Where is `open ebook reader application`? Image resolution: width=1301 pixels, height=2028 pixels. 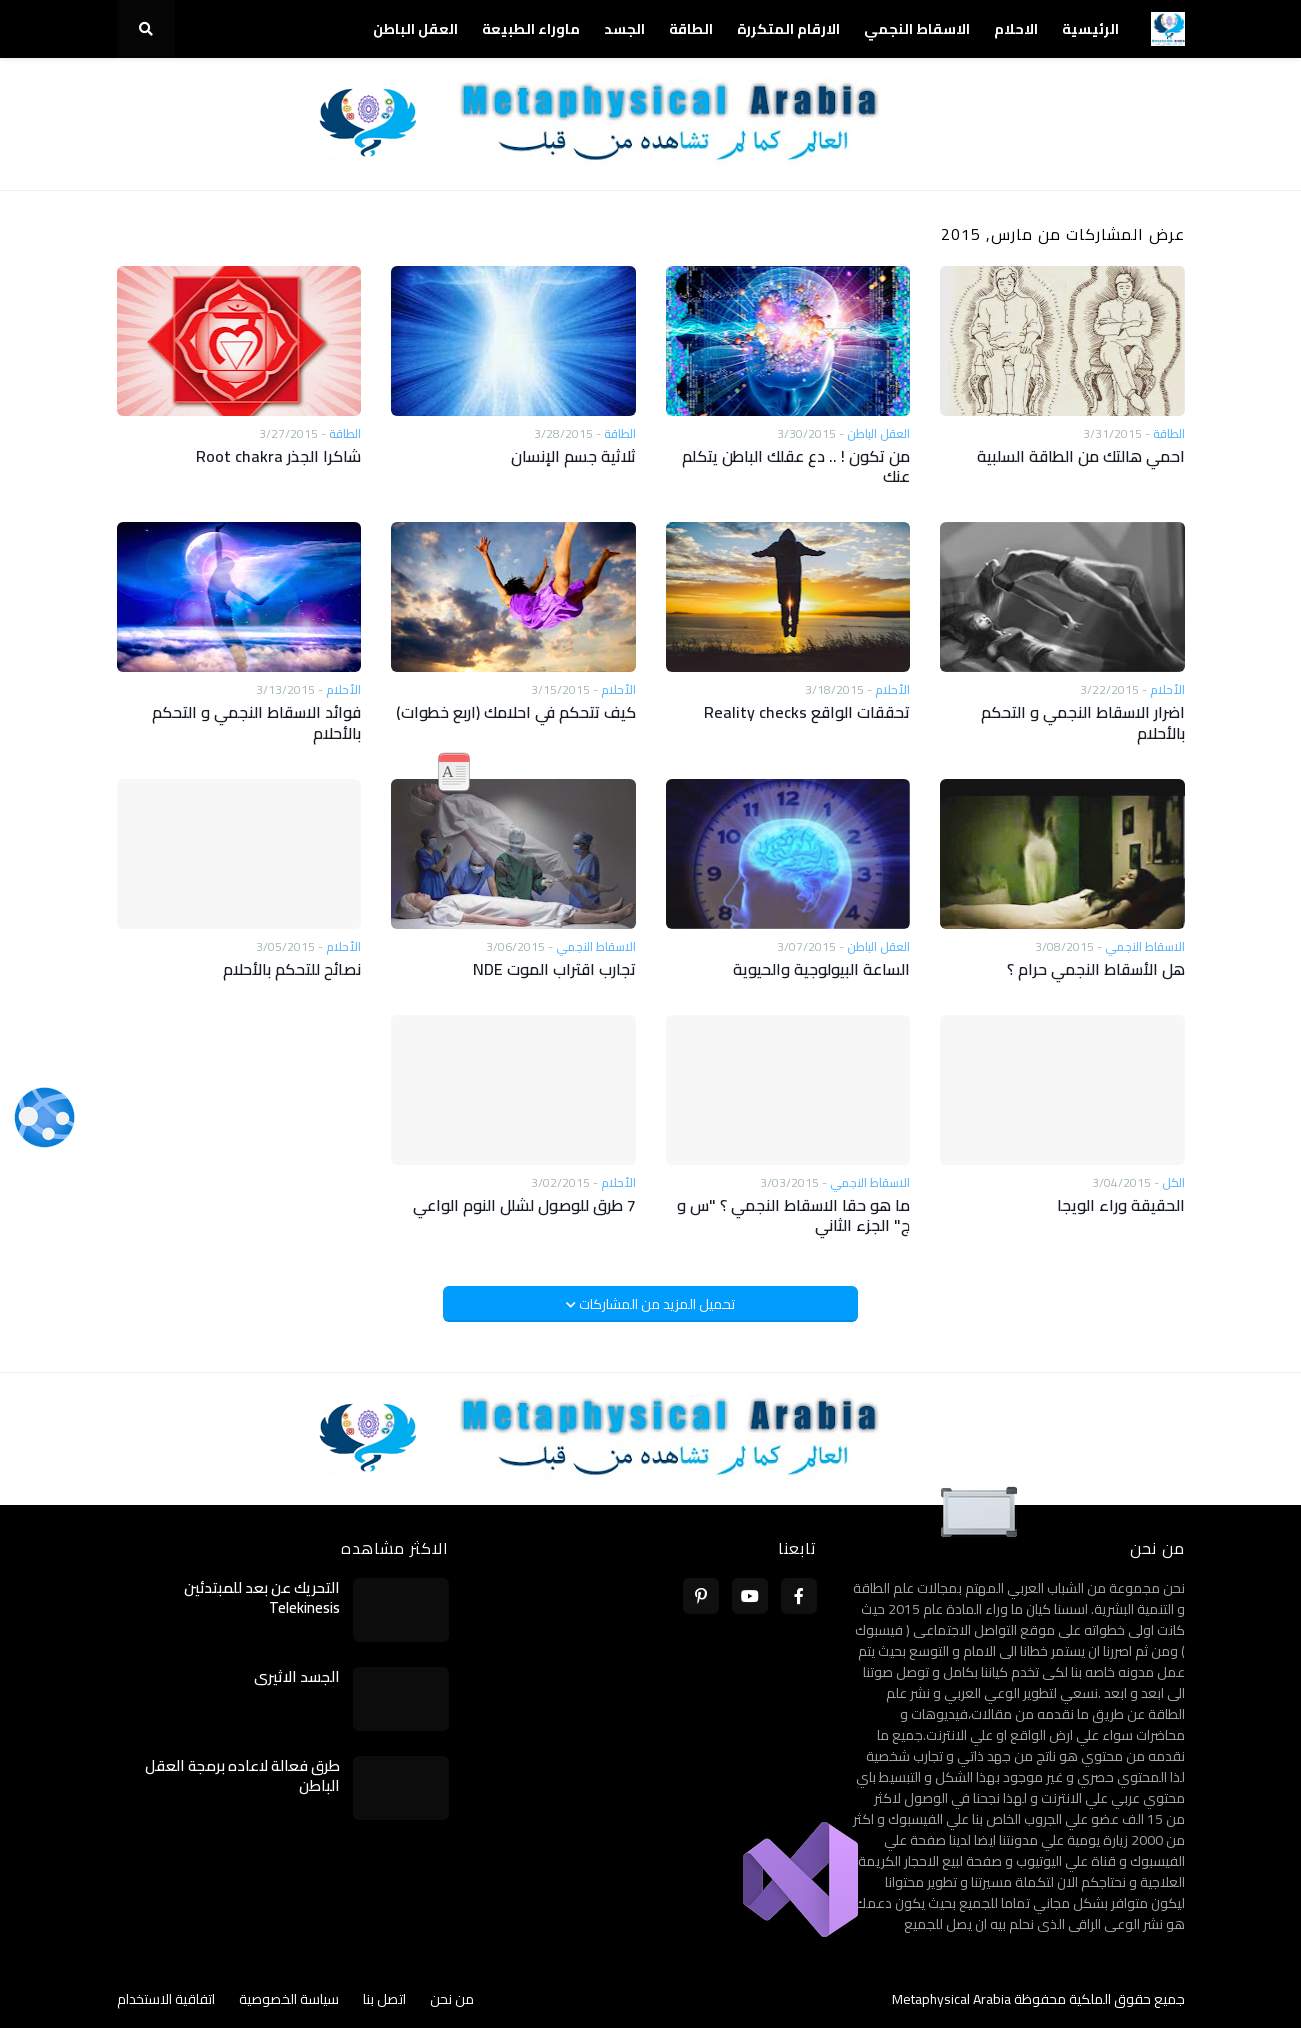 open ebook reader application is located at coordinates (454, 772).